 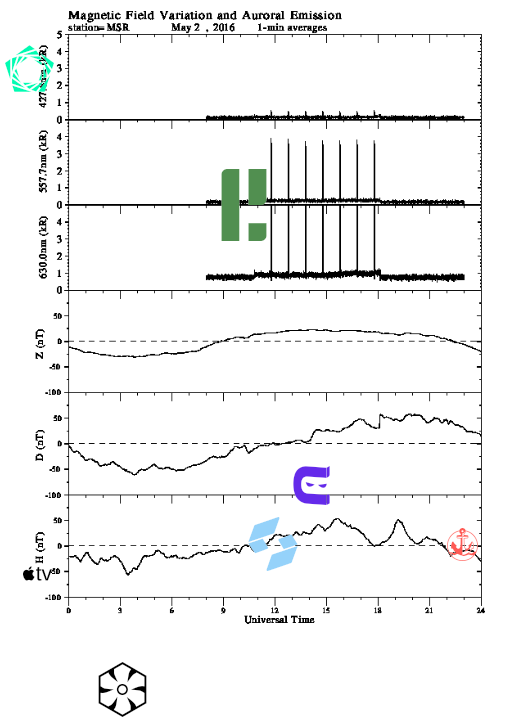 What do you see at coordinates (122, 689) in the screenshot?
I see `semantic-release automation tool logo` at bounding box center [122, 689].